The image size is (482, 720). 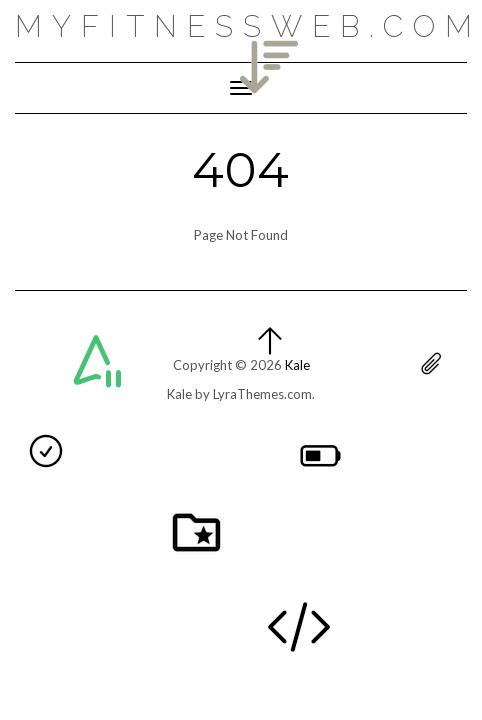 What do you see at coordinates (431, 363) in the screenshot?
I see `attach a file to your message` at bounding box center [431, 363].